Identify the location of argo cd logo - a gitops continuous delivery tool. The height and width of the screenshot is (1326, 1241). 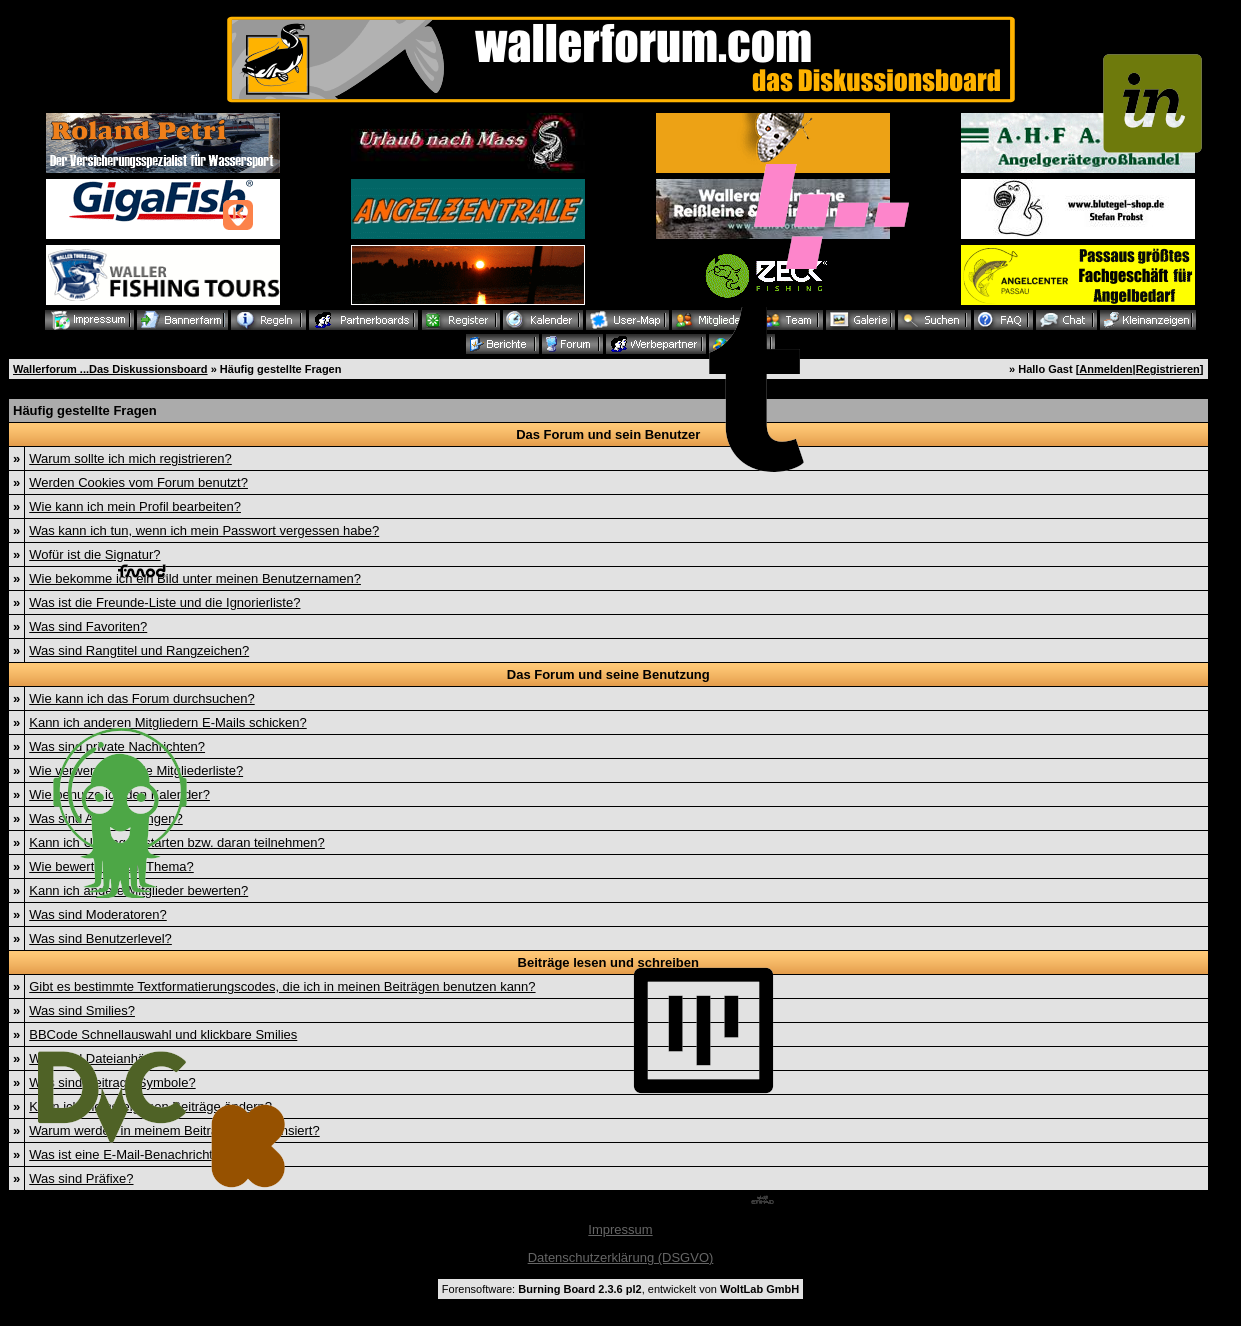
(120, 813).